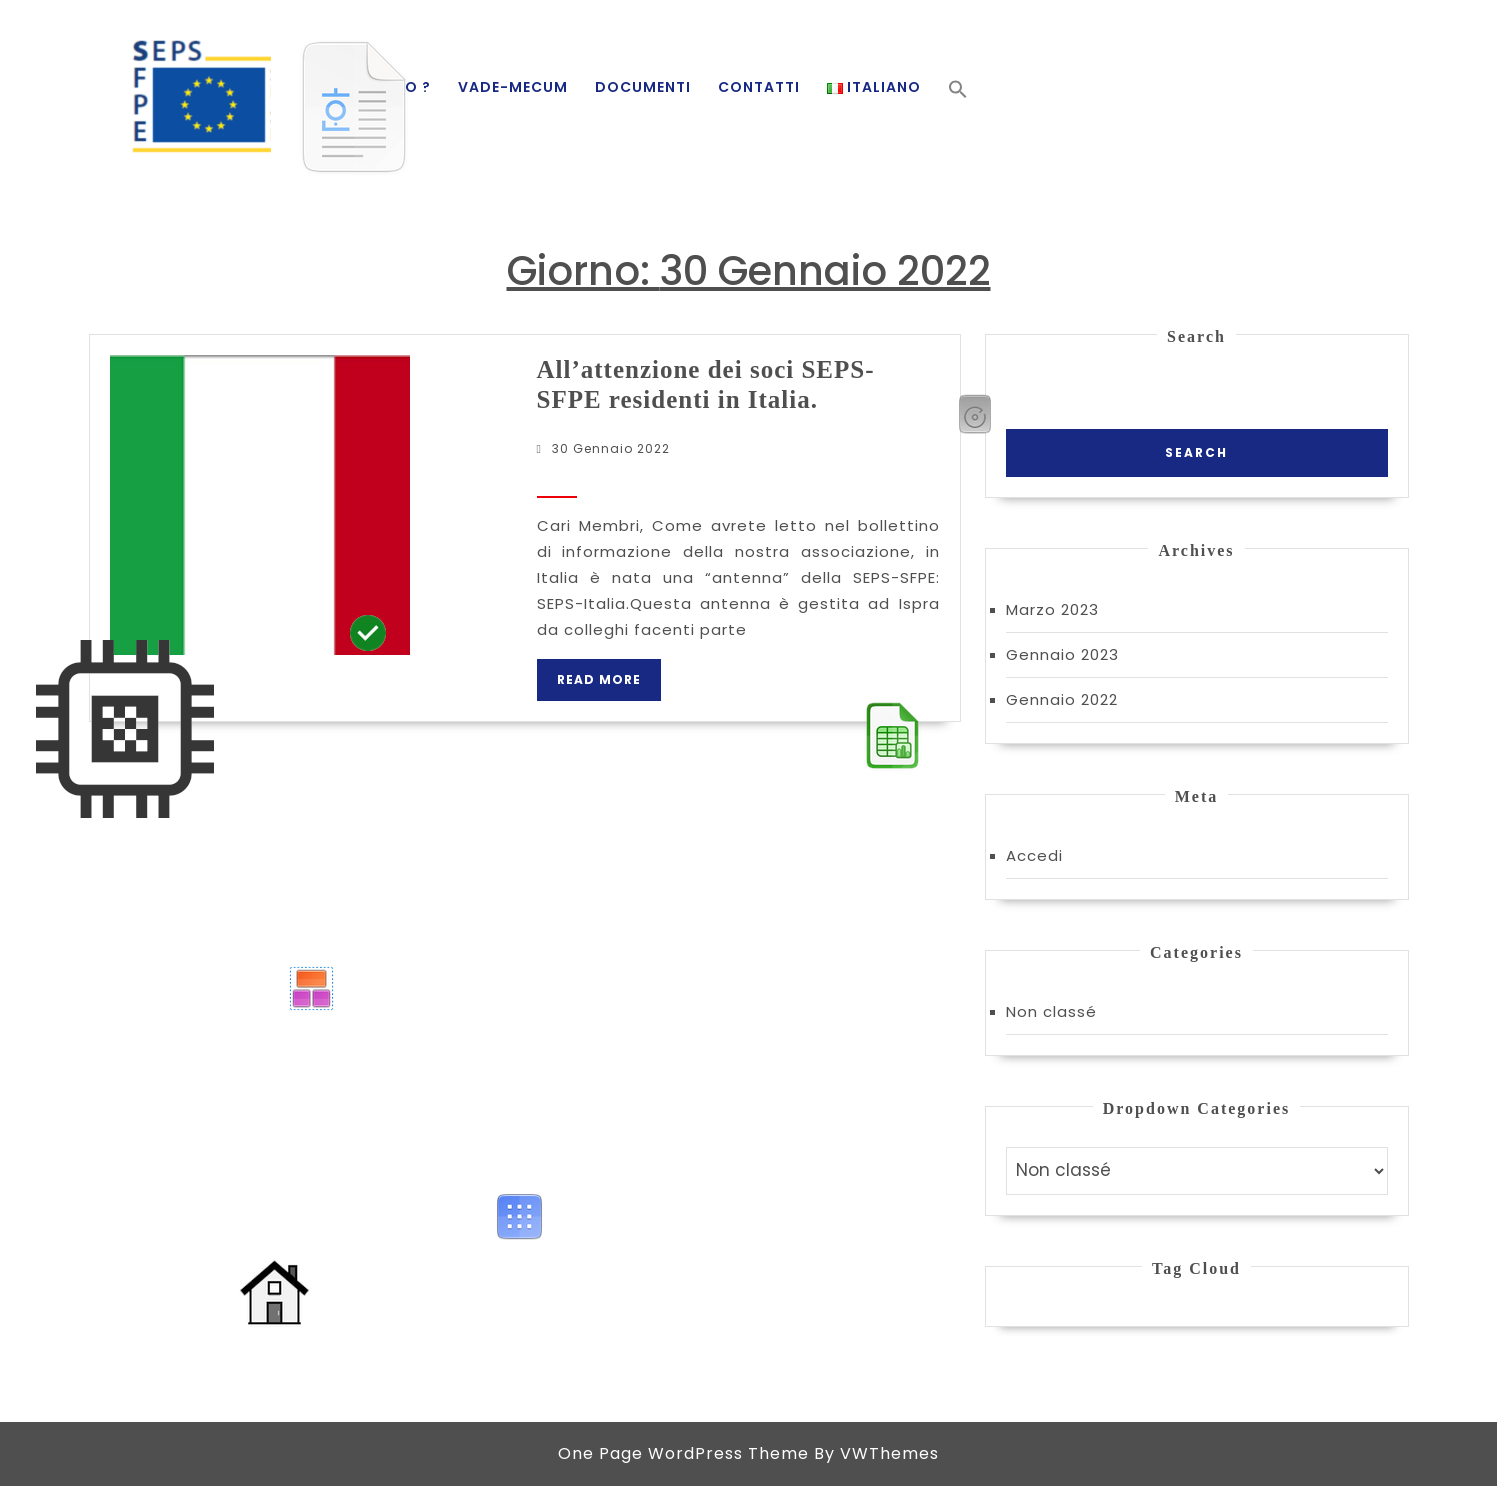 This screenshot has width=1497, height=1486. Describe the element at coordinates (311, 988) in the screenshot. I see `select all items in the current view` at that location.